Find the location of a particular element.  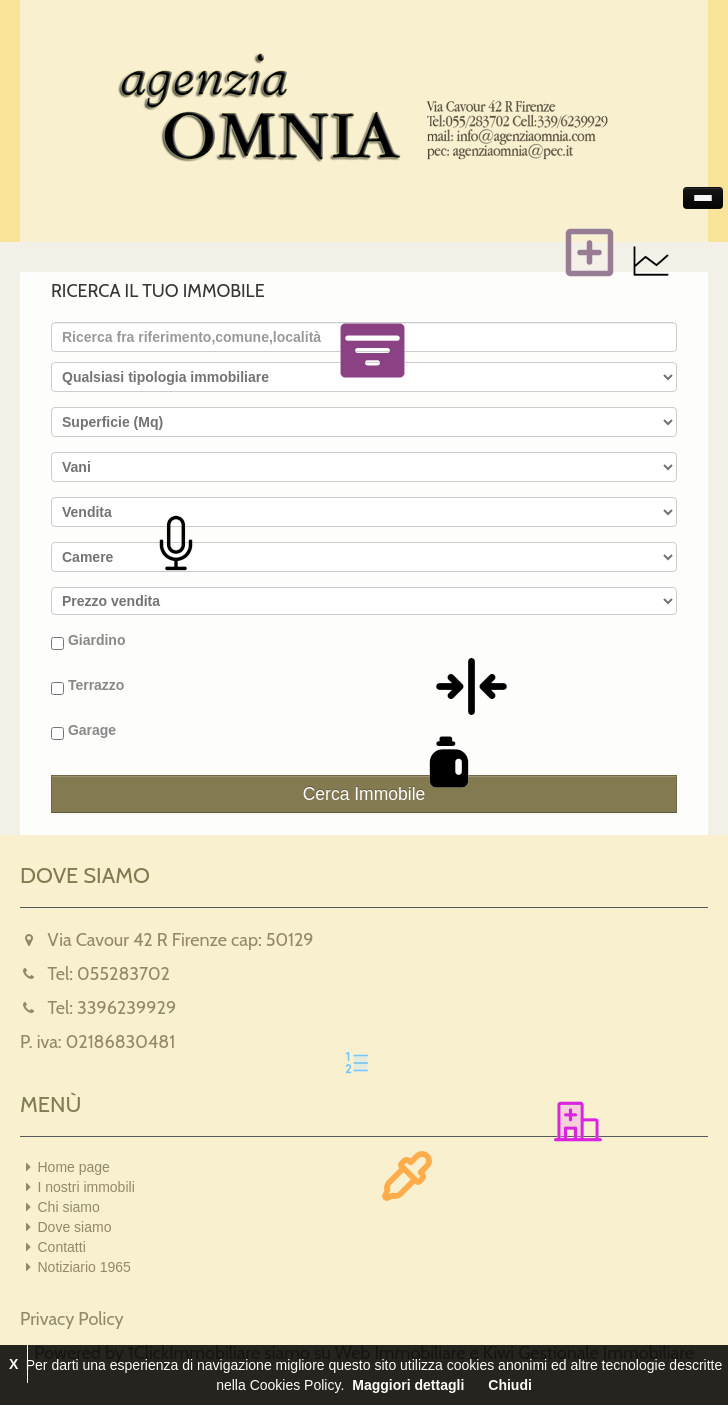

laundry or cleaning product category is located at coordinates (449, 762).